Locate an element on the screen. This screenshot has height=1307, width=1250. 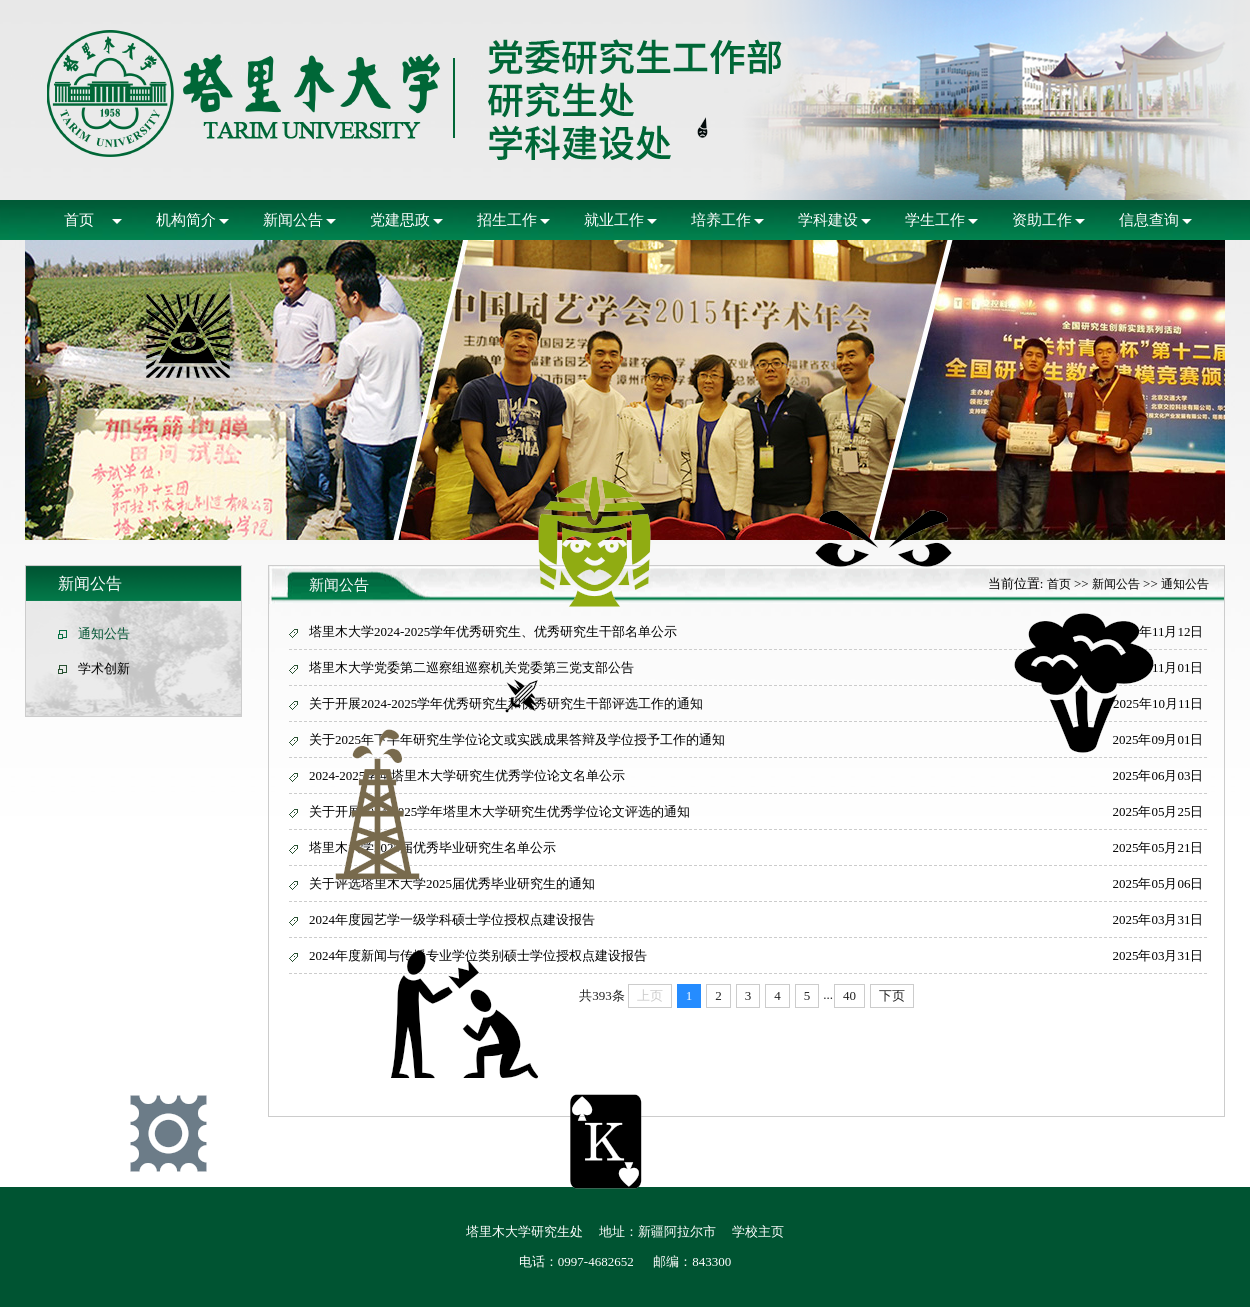
access oil drilling or extraction features is located at coordinates (377, 807).